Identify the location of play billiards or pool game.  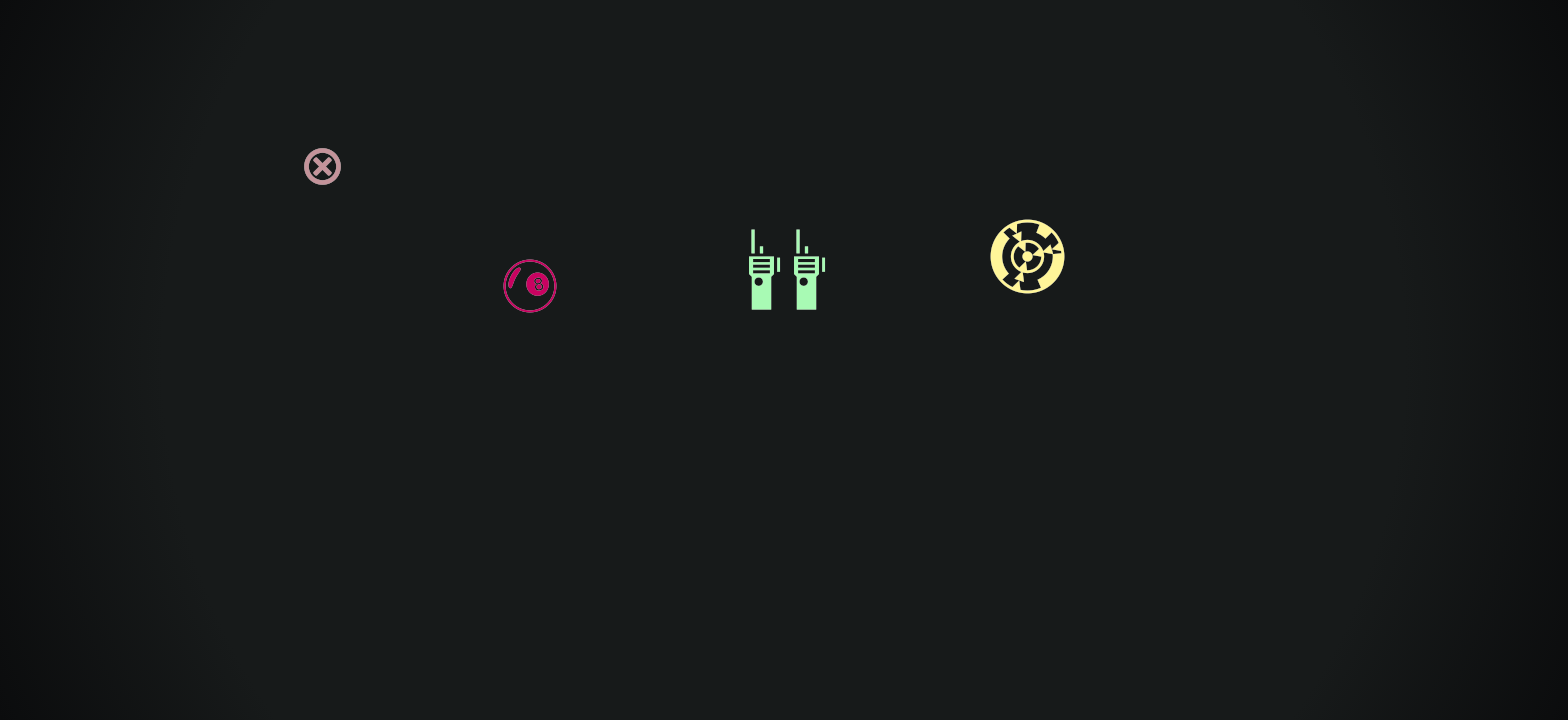
(530, 286).